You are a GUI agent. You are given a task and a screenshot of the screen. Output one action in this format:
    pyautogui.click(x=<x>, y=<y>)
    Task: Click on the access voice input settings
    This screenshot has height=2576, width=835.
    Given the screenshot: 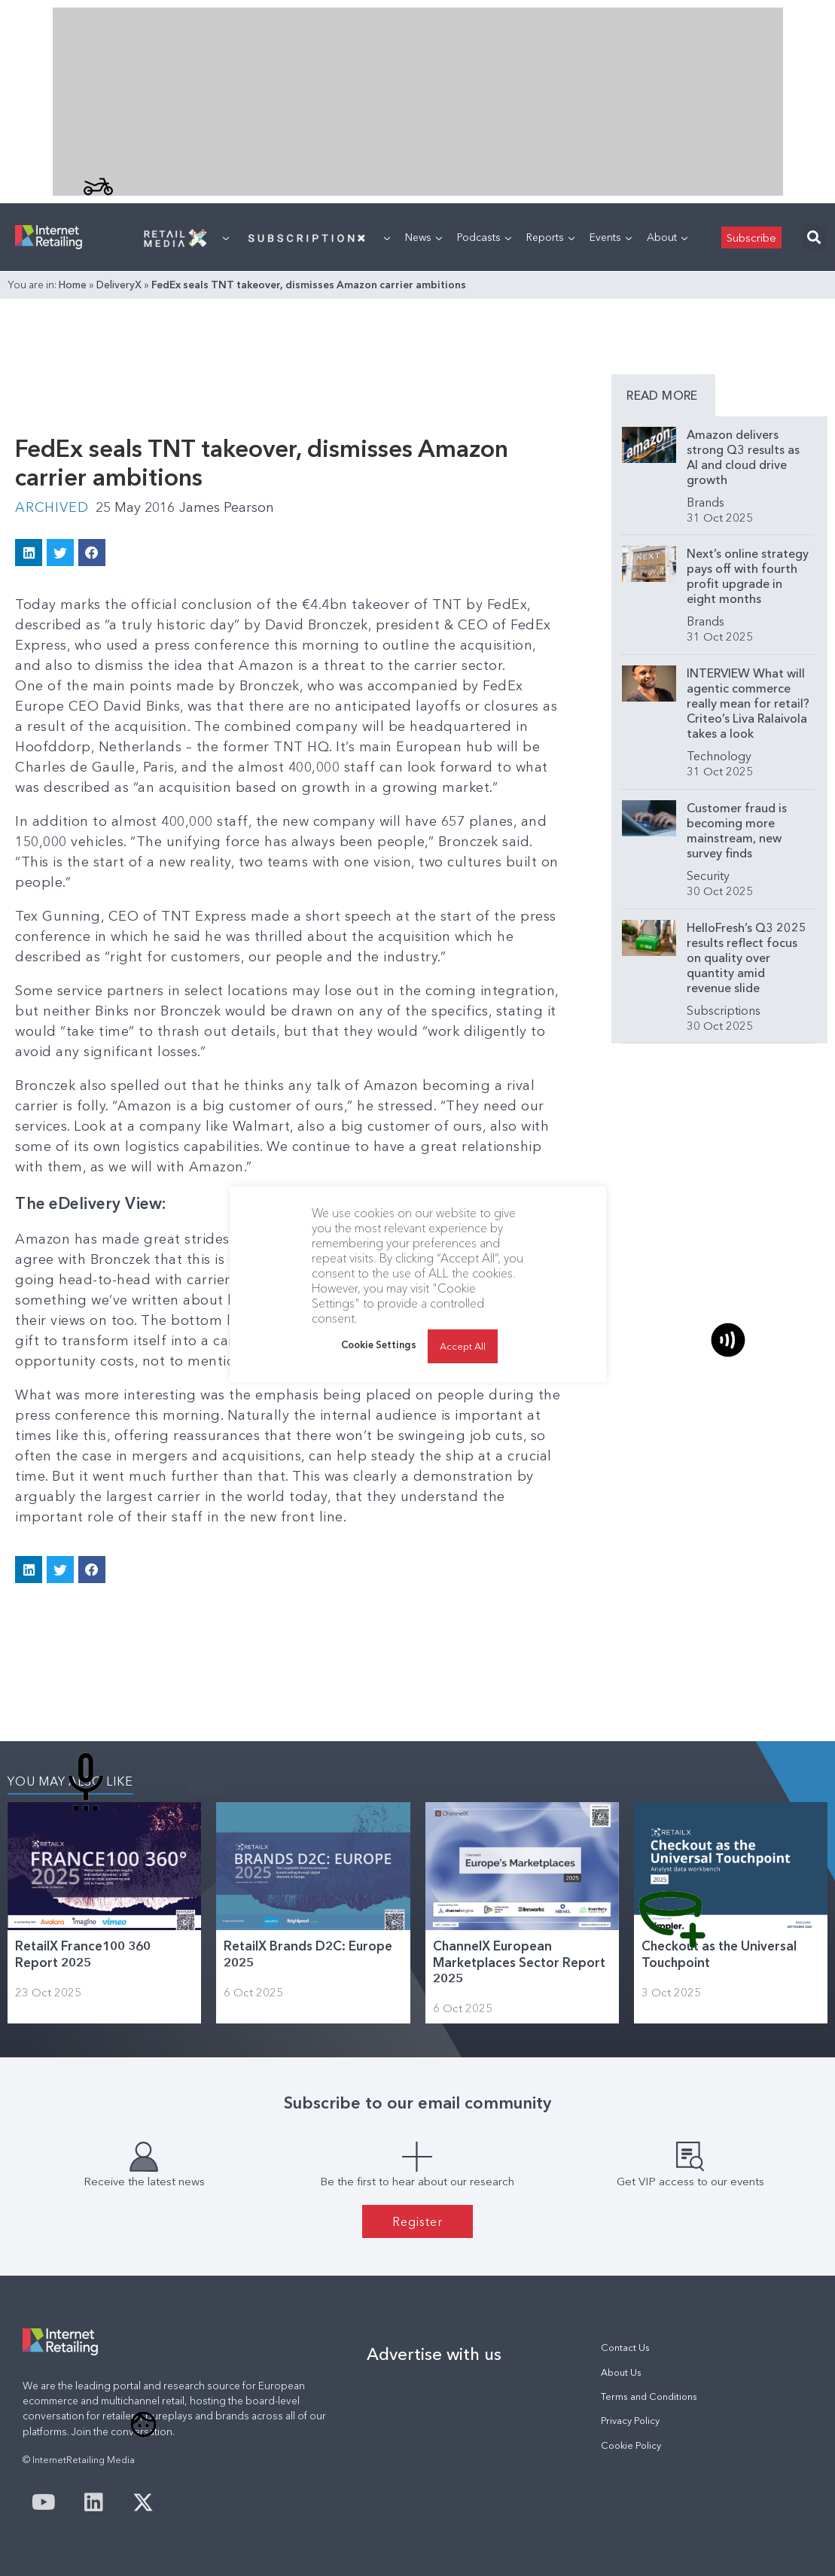 What is the action you would take?
    pyautogui.click(x=86, y=1780)
    